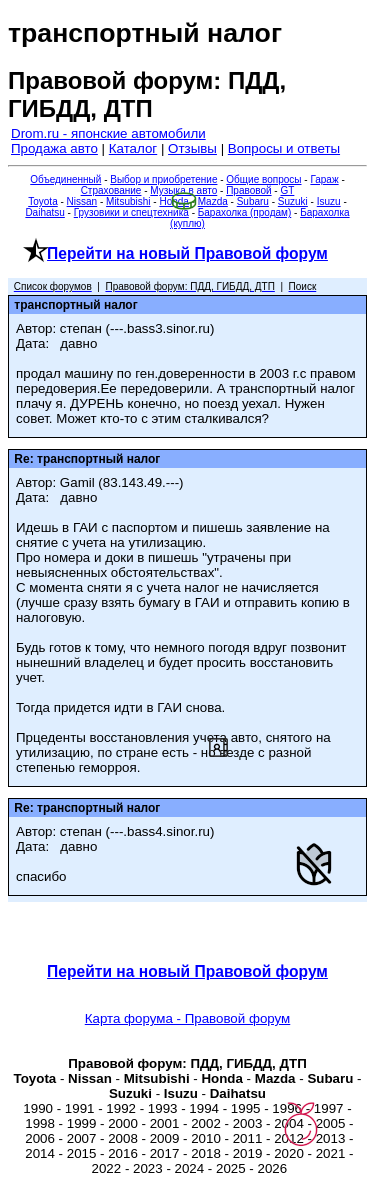 The height and width of the screenshot is (1199, 375). Describe the element at coordinates (301, 1125) in the screenshot. I see `select orange flavor or citrus option` at that location.